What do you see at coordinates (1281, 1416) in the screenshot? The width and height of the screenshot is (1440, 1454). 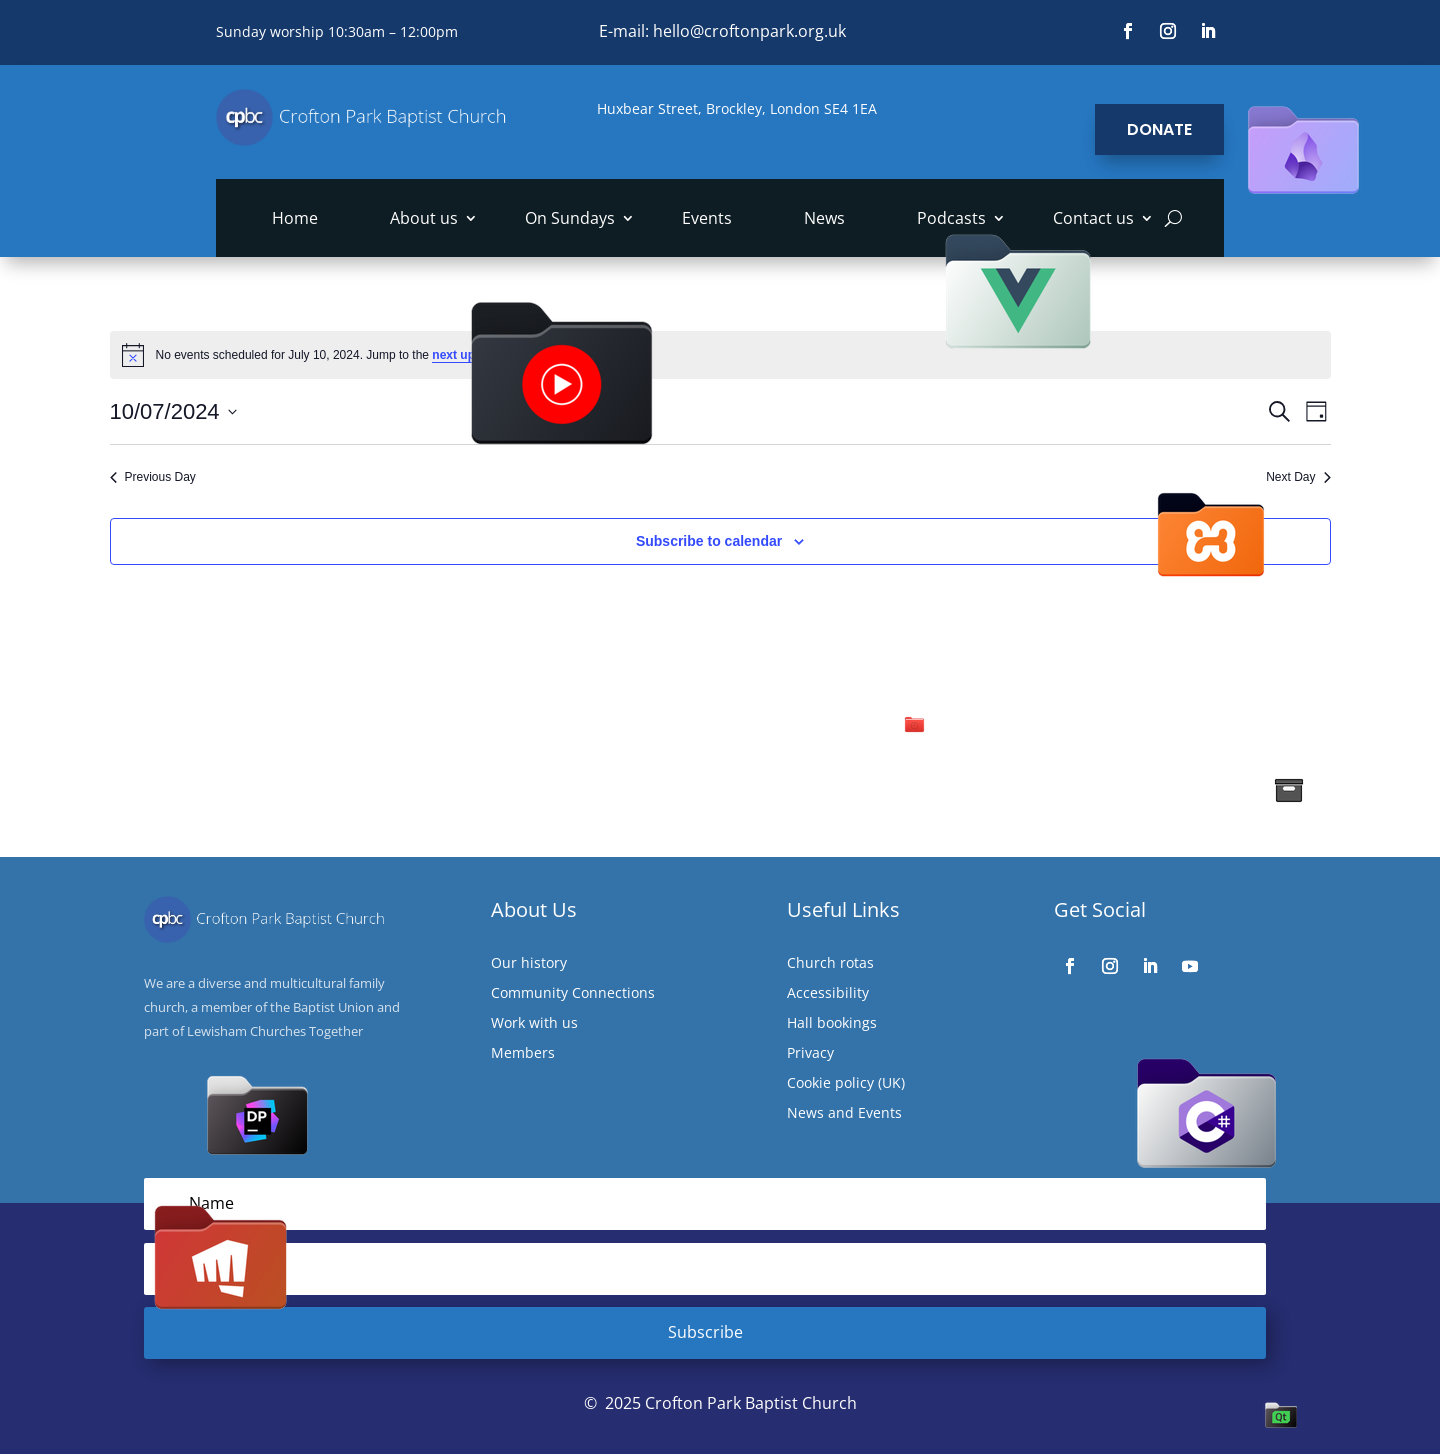 I see `folder containing Qt framework project files` at bounding box center [1281, 1416].